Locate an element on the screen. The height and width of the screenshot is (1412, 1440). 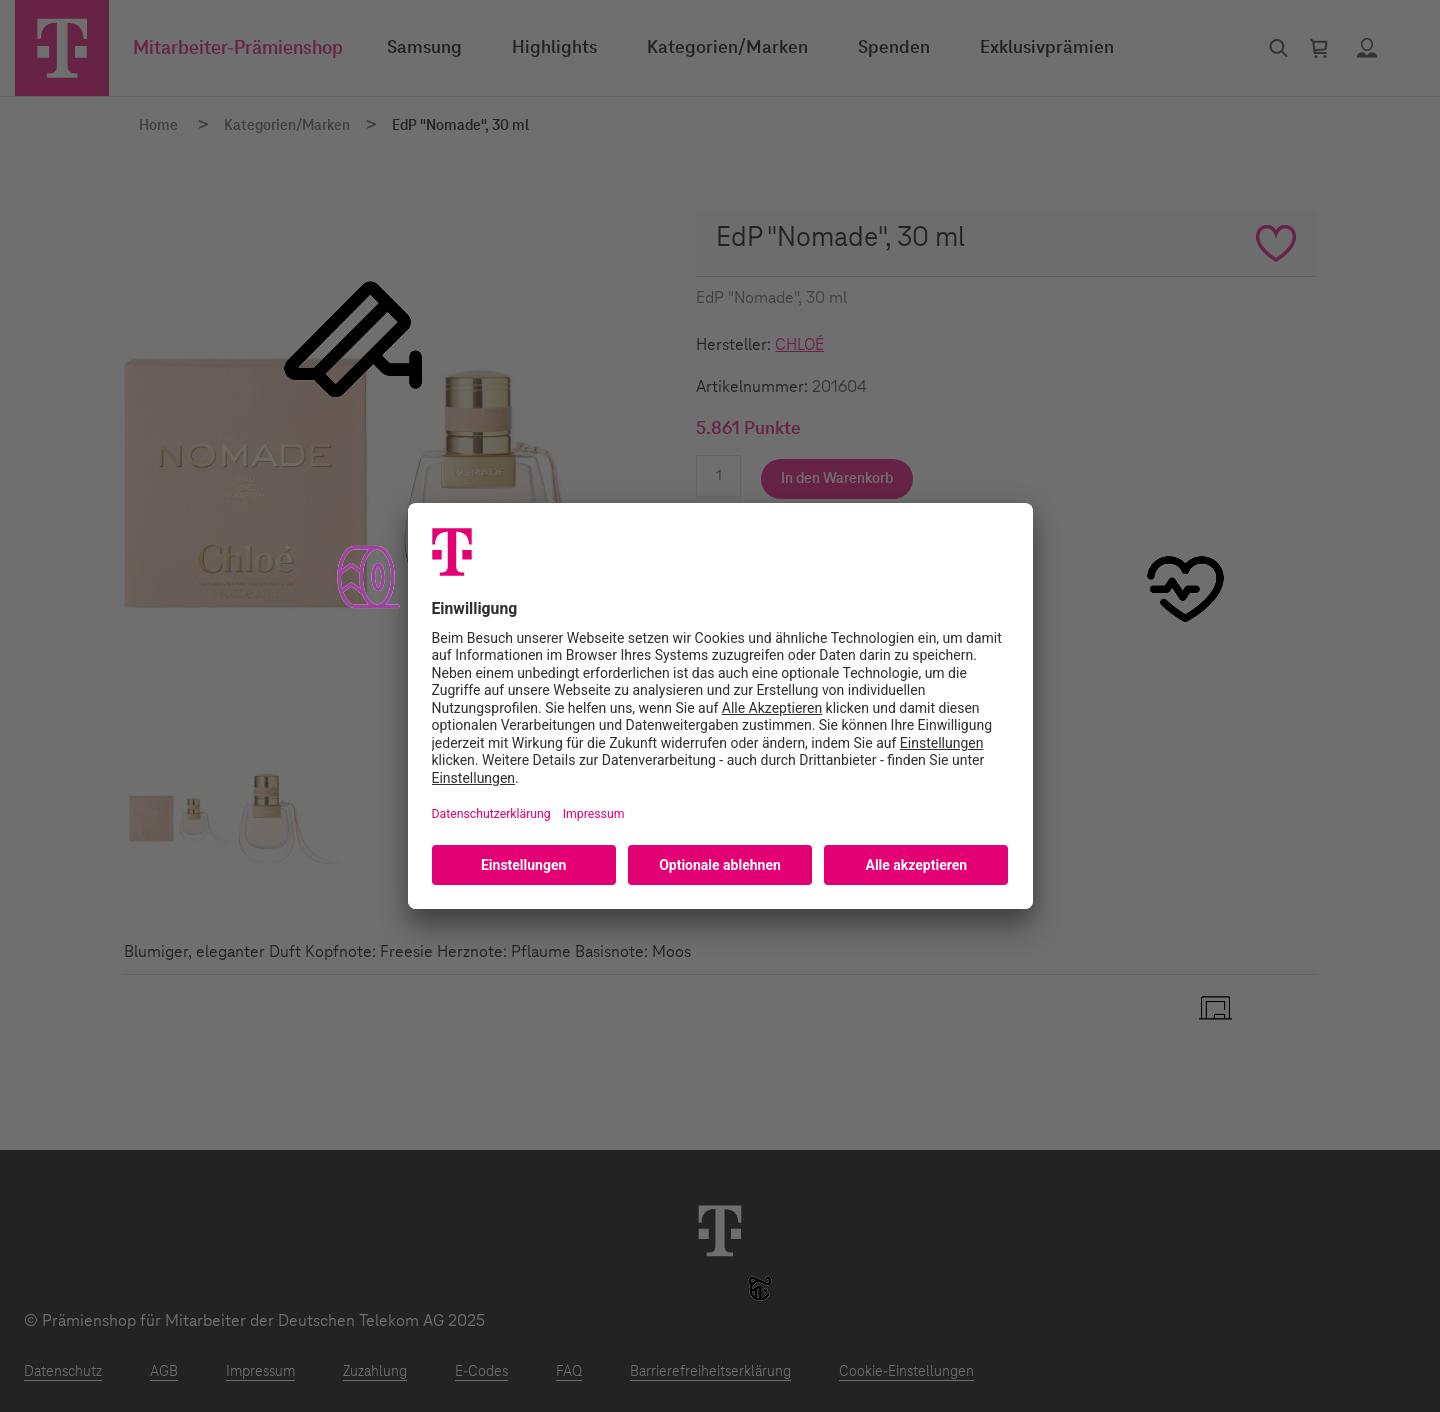
open the New York Times app is located at coordinates (760, 1288).